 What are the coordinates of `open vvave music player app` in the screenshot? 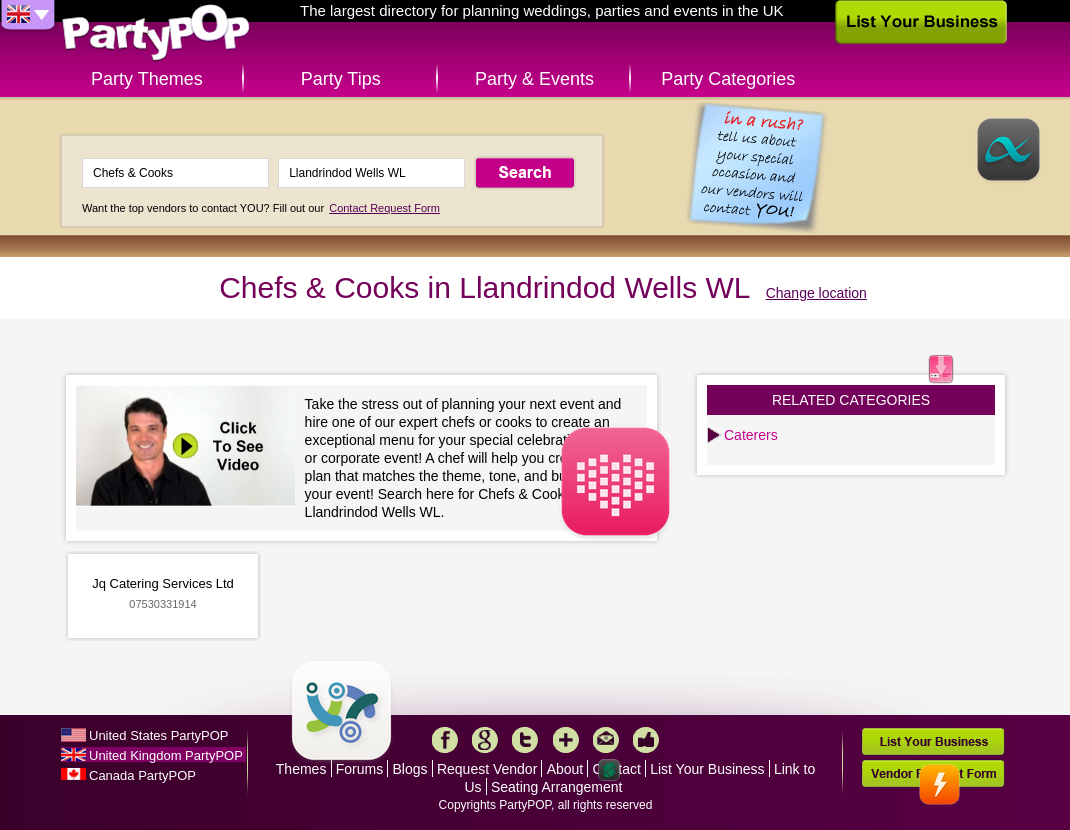 It's located at (615, 481).